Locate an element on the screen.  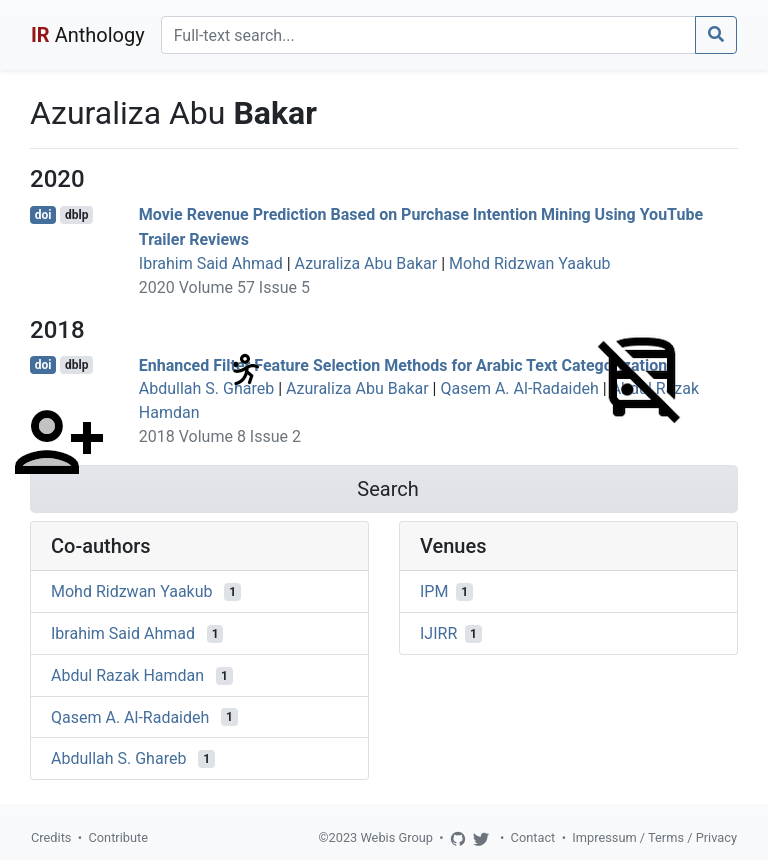
add a new contact or friend is located at coordinates (59, 442).